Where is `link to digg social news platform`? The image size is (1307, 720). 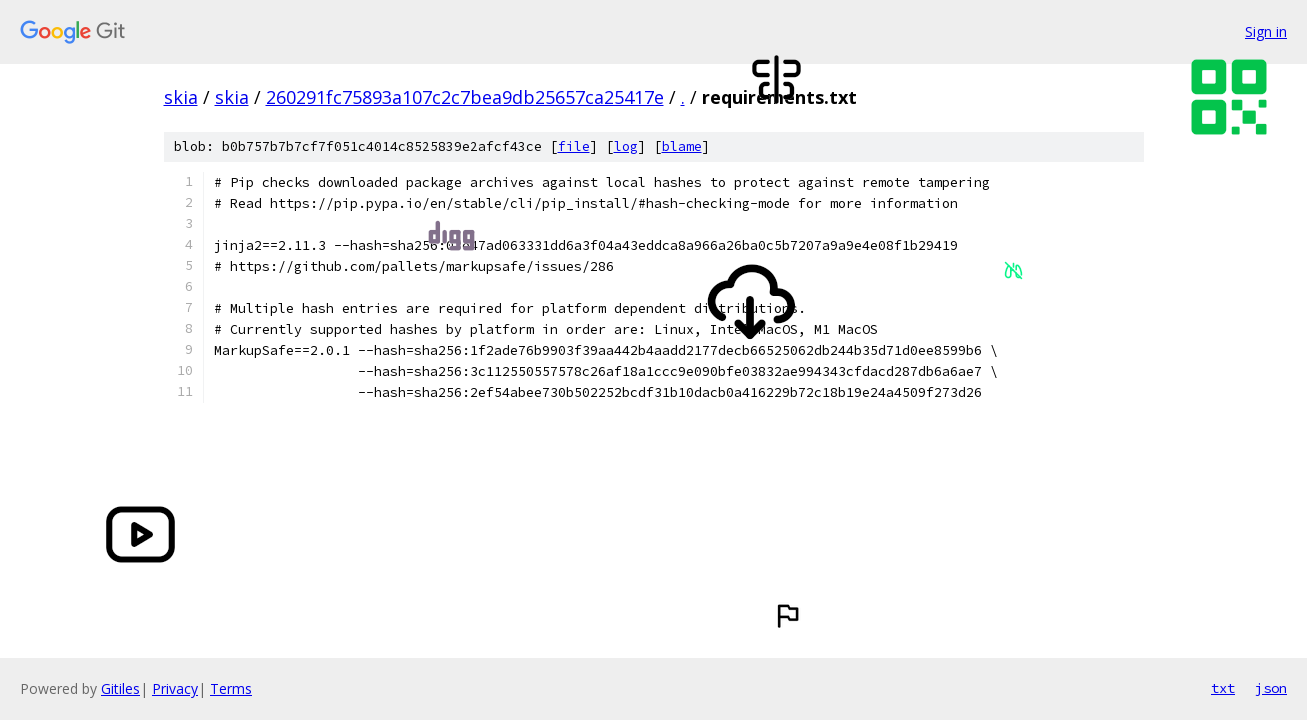
link to digg social news platform is located at coordinates (451, 234).